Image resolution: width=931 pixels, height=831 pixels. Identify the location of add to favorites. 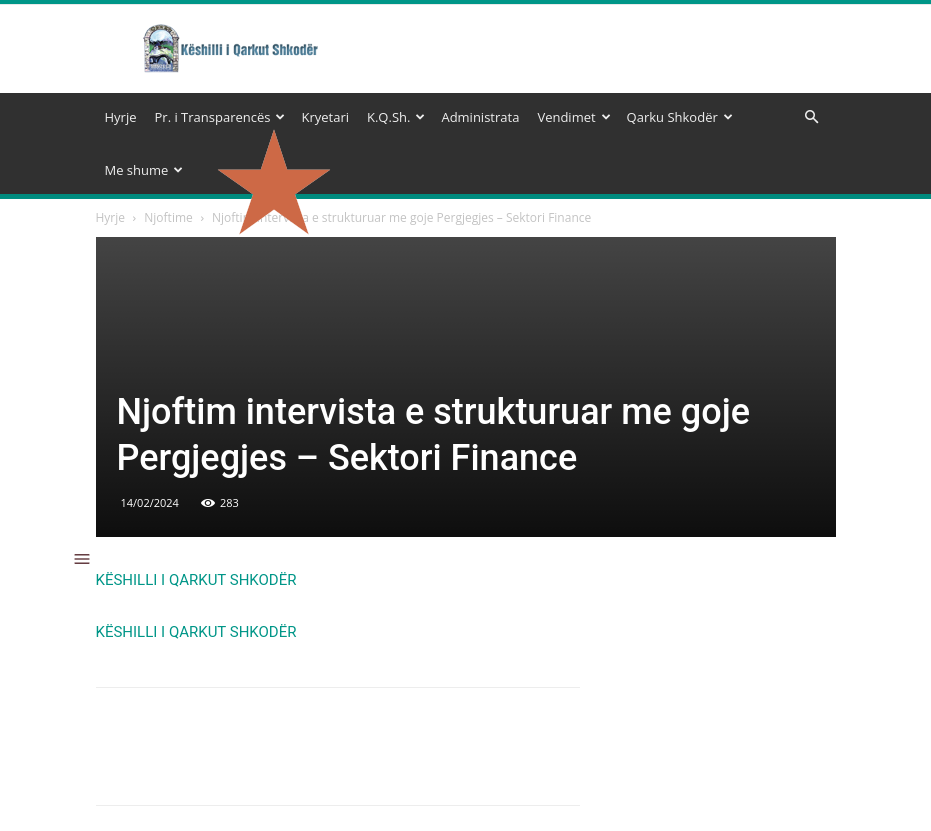
(274, 182).